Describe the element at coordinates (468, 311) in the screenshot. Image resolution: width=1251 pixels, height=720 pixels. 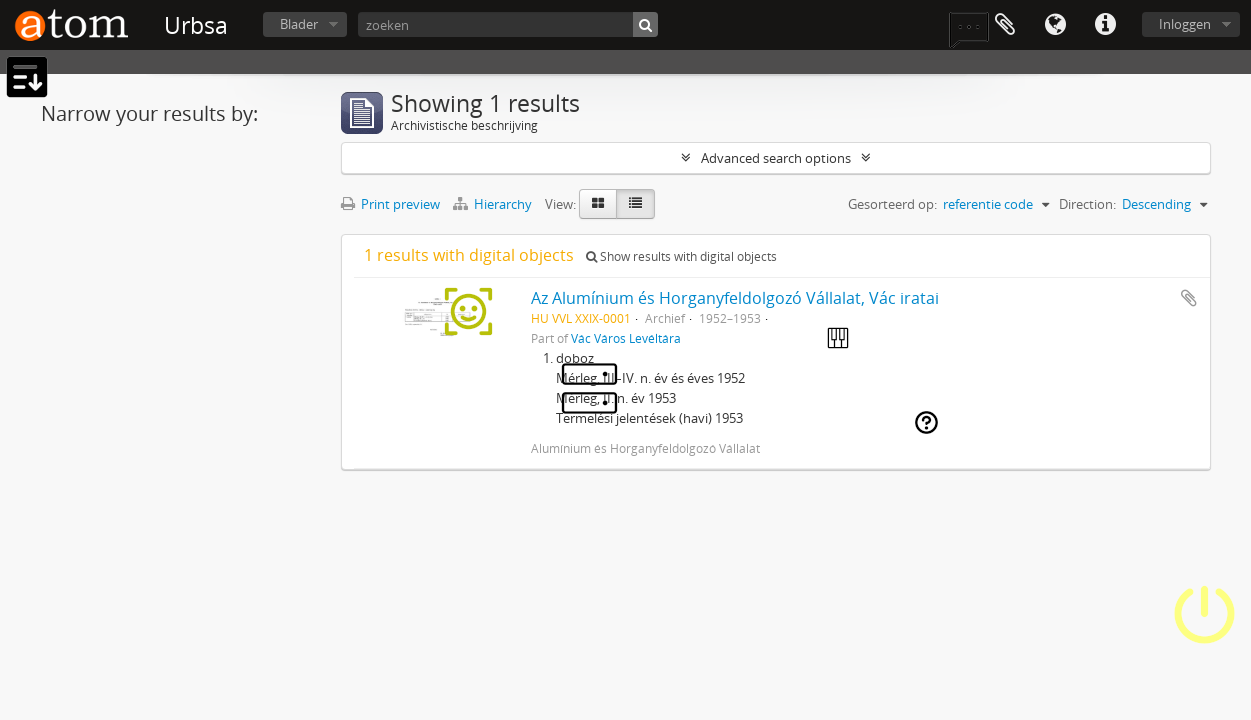
I see `scan face to unlock or authenticate` at that location.